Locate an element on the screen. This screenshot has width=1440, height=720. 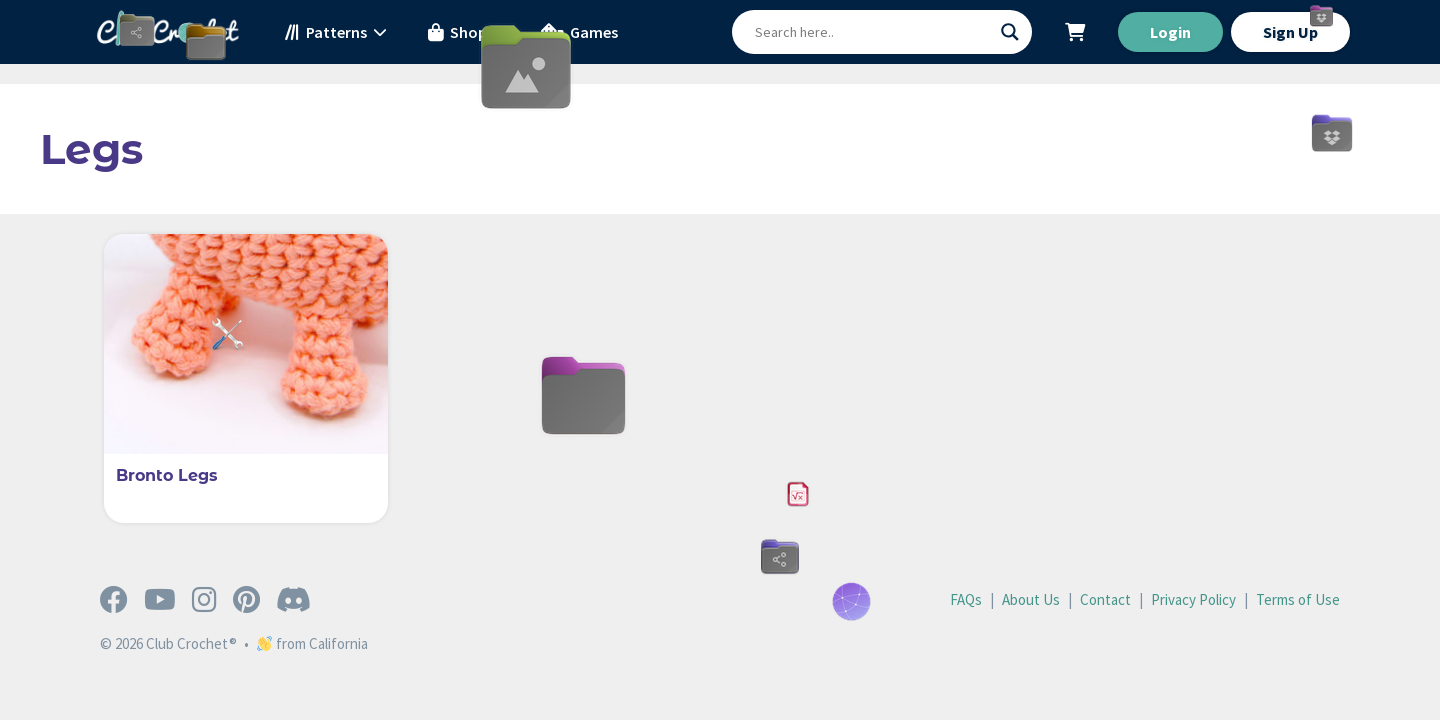
open your pictures folder is located at coordinates (526, 67).